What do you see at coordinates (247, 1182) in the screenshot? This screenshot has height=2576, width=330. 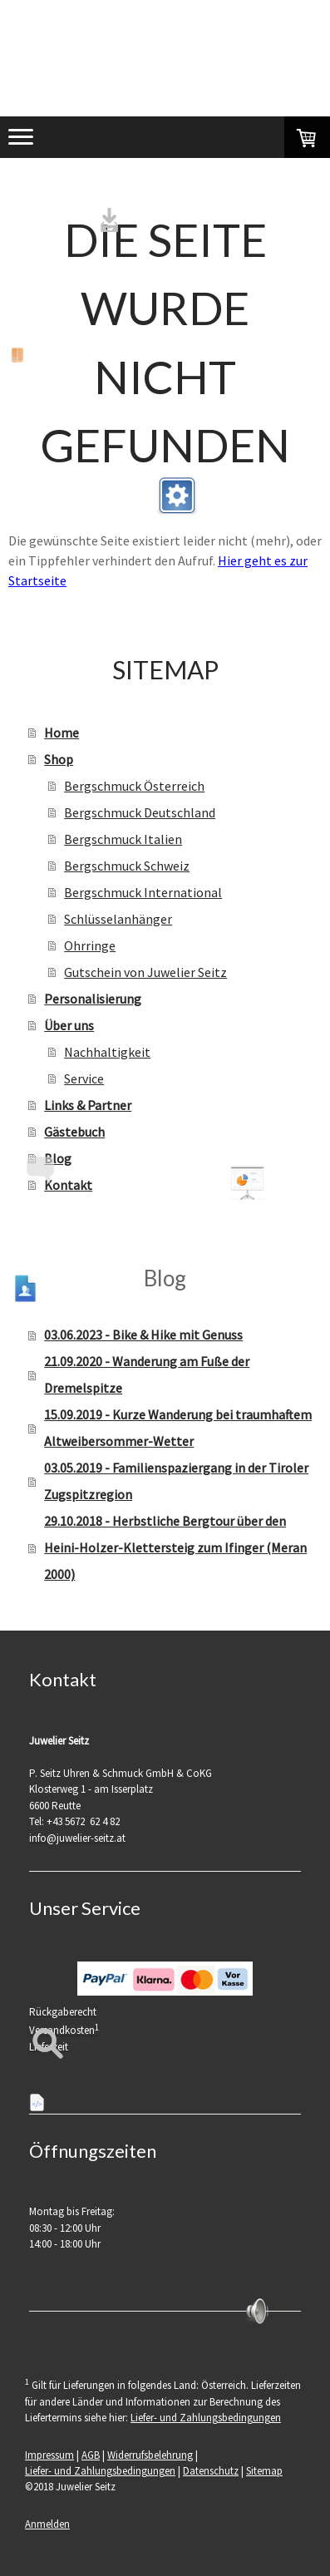 I see `open a presentation file` at bounding box center [247, 1182].